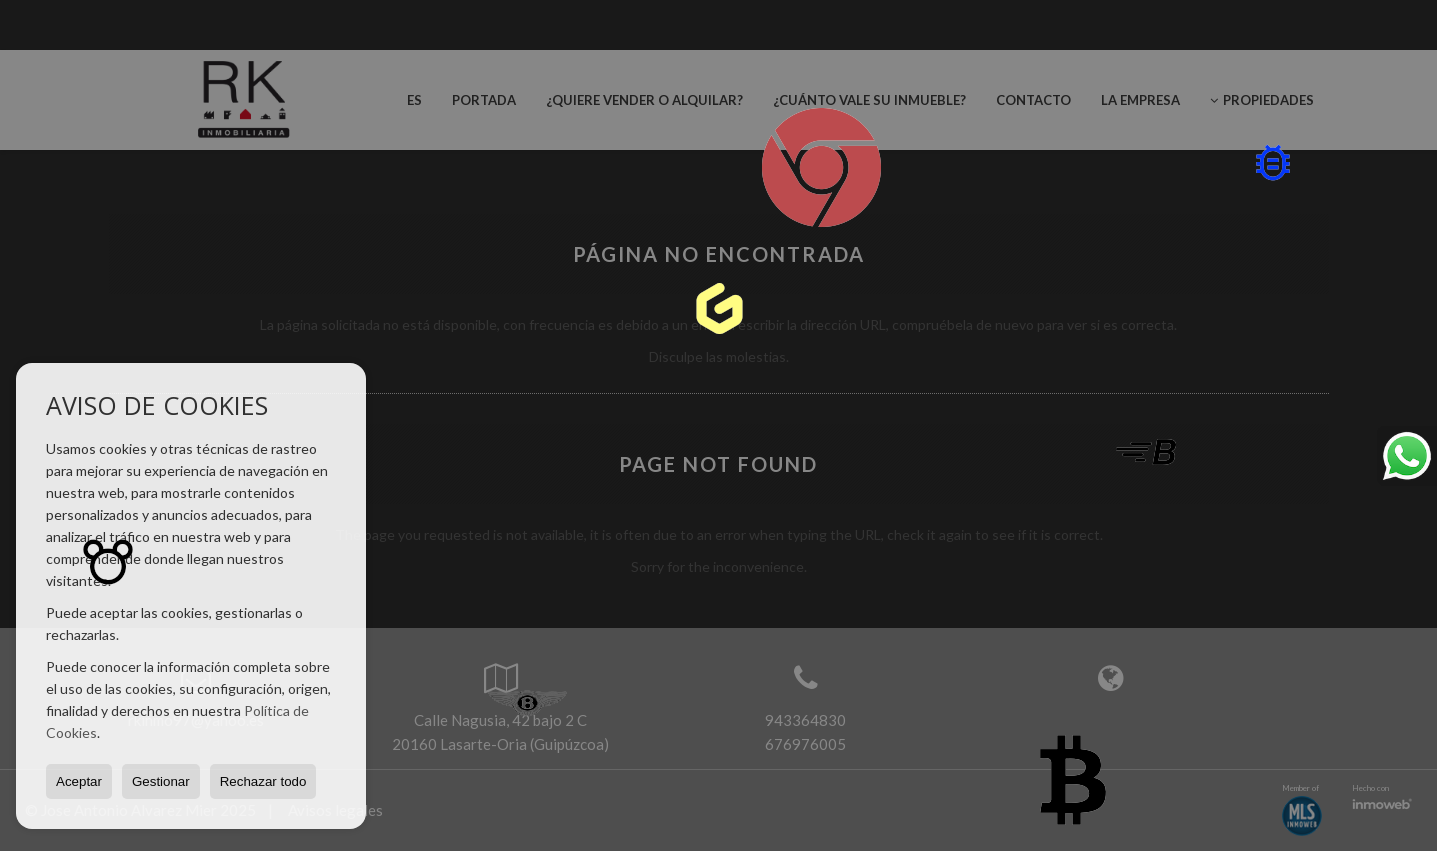 This screenshot has height=851, width=1437. What do you see at coordinates (719, 308) in the screenshot?
I see `open gitpod cloud development environment` at bounding box center [719, 308].